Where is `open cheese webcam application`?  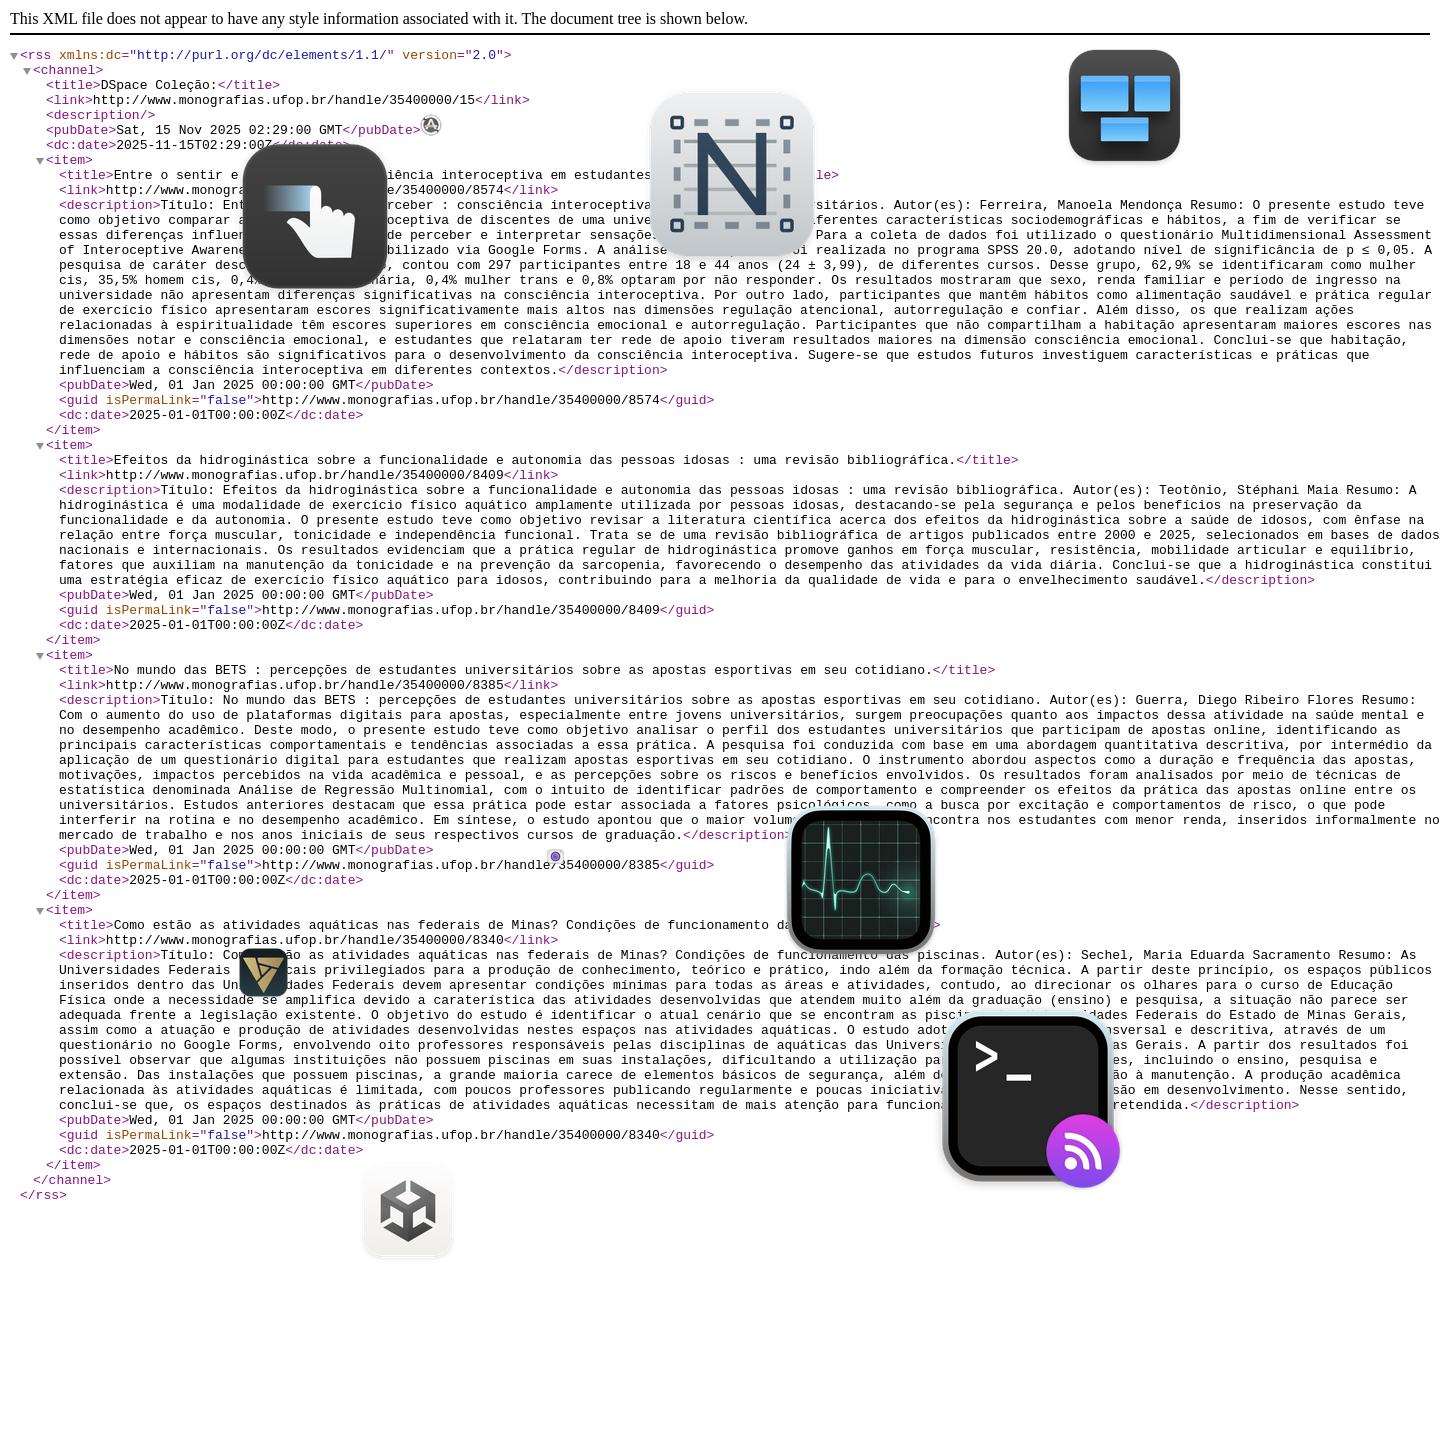 open cheese webcam application is located at coordinates (555, 856).